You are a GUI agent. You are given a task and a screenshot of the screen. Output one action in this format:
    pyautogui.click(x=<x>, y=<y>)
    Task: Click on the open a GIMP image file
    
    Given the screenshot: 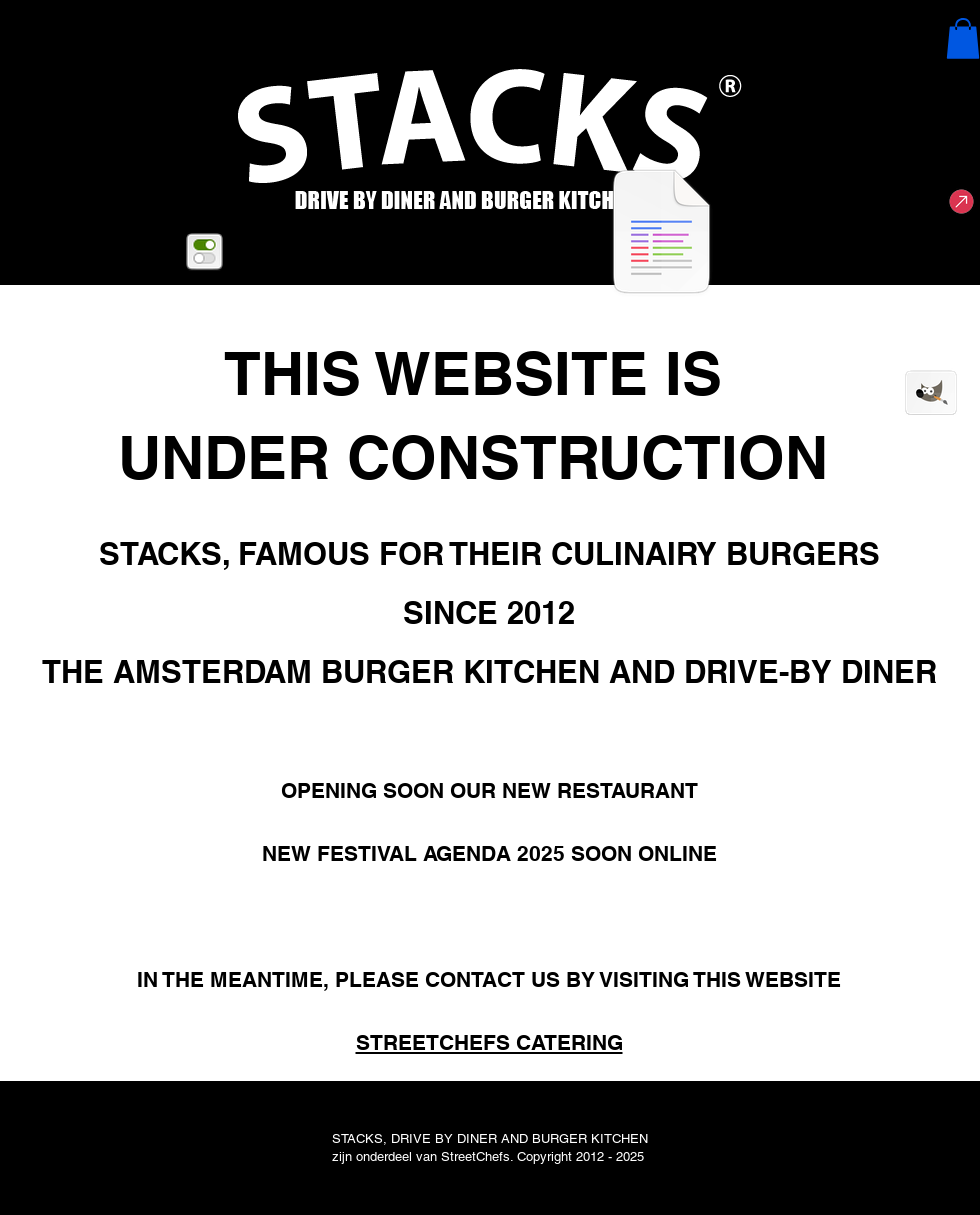 What is the action you would take?
    pyautogui.click(x=931, y=391)
    